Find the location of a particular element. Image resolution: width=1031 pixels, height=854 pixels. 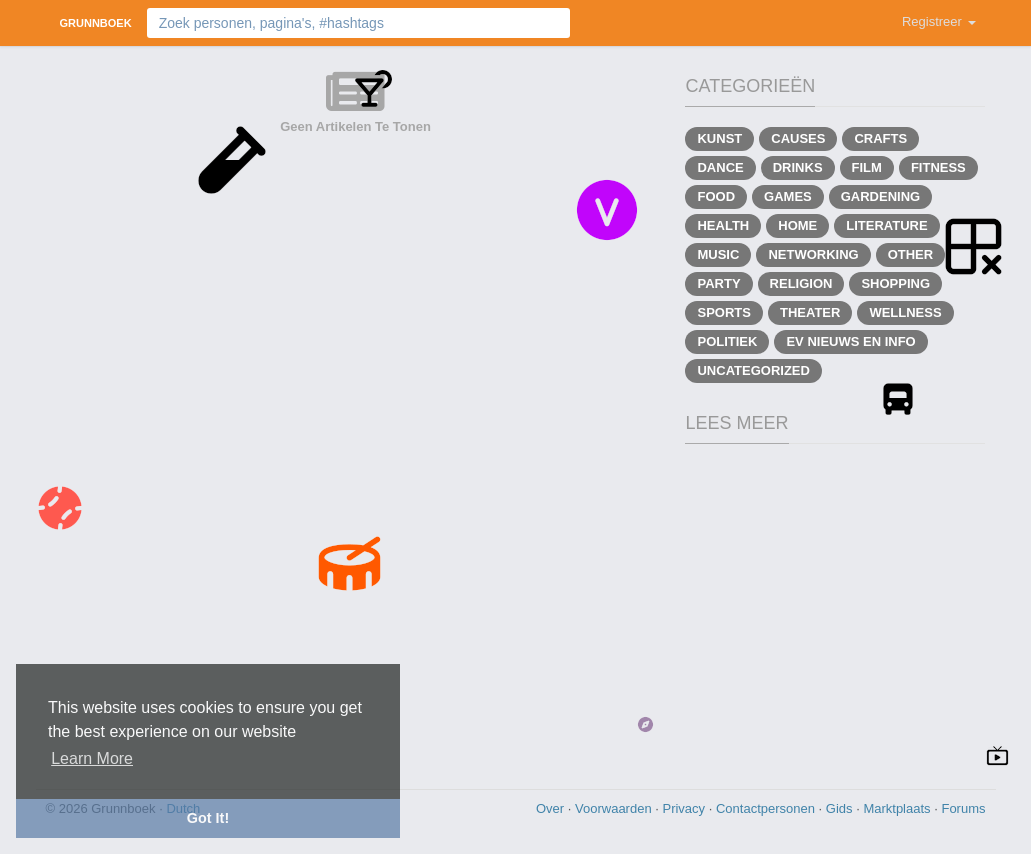

access navigation or direction features is located at coordinates (645, 724).